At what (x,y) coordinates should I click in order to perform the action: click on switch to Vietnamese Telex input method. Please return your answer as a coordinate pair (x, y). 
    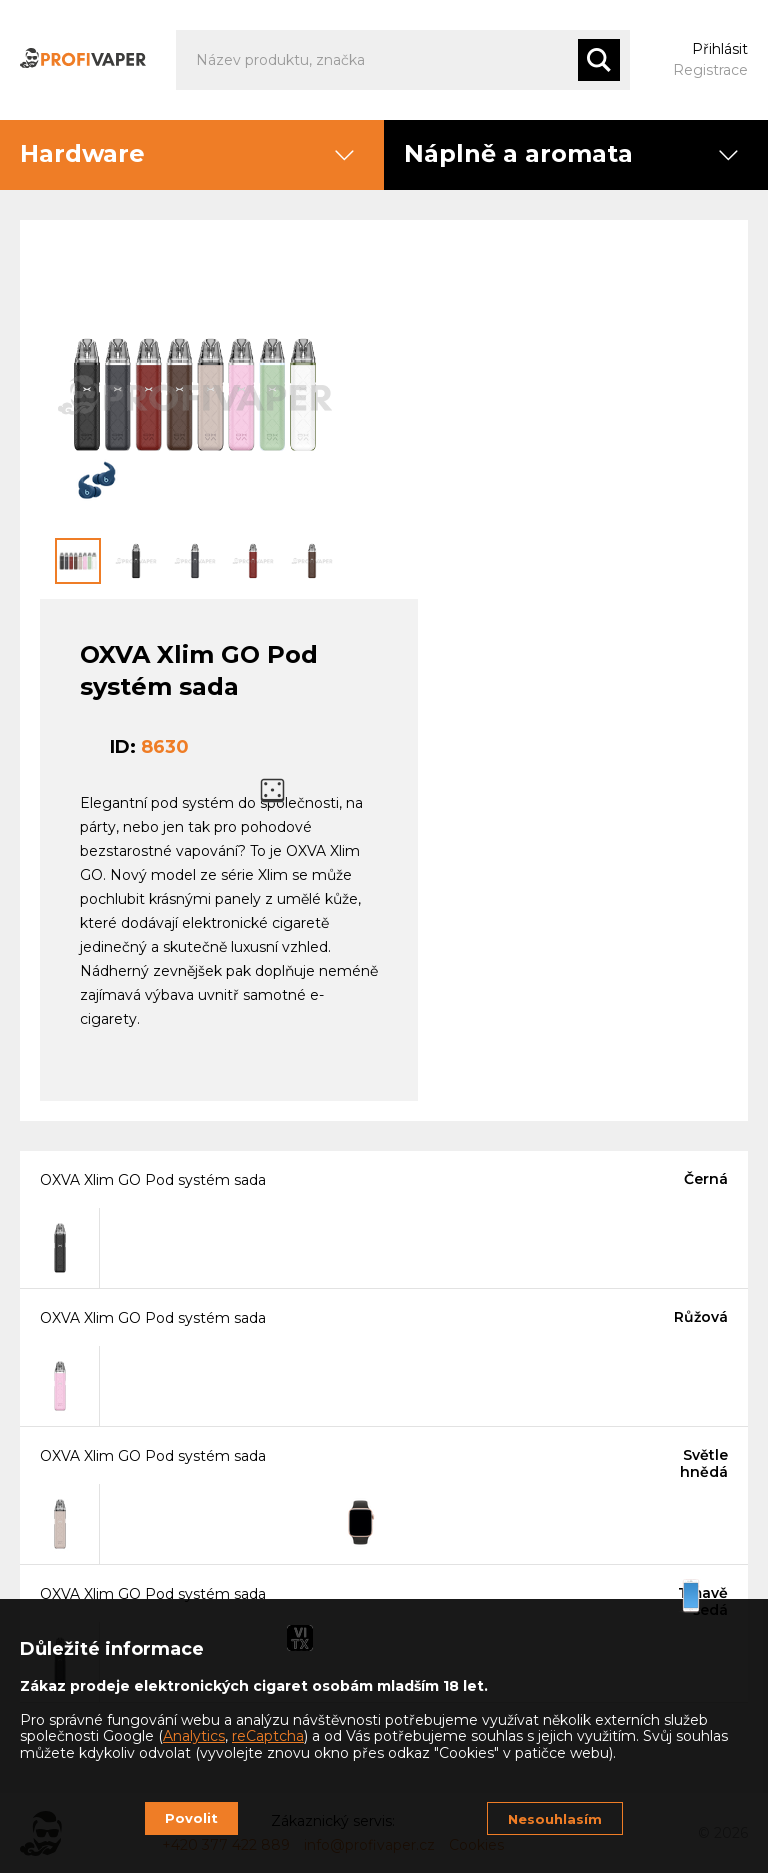
    Looking at the image, I should click on (300, 1638).